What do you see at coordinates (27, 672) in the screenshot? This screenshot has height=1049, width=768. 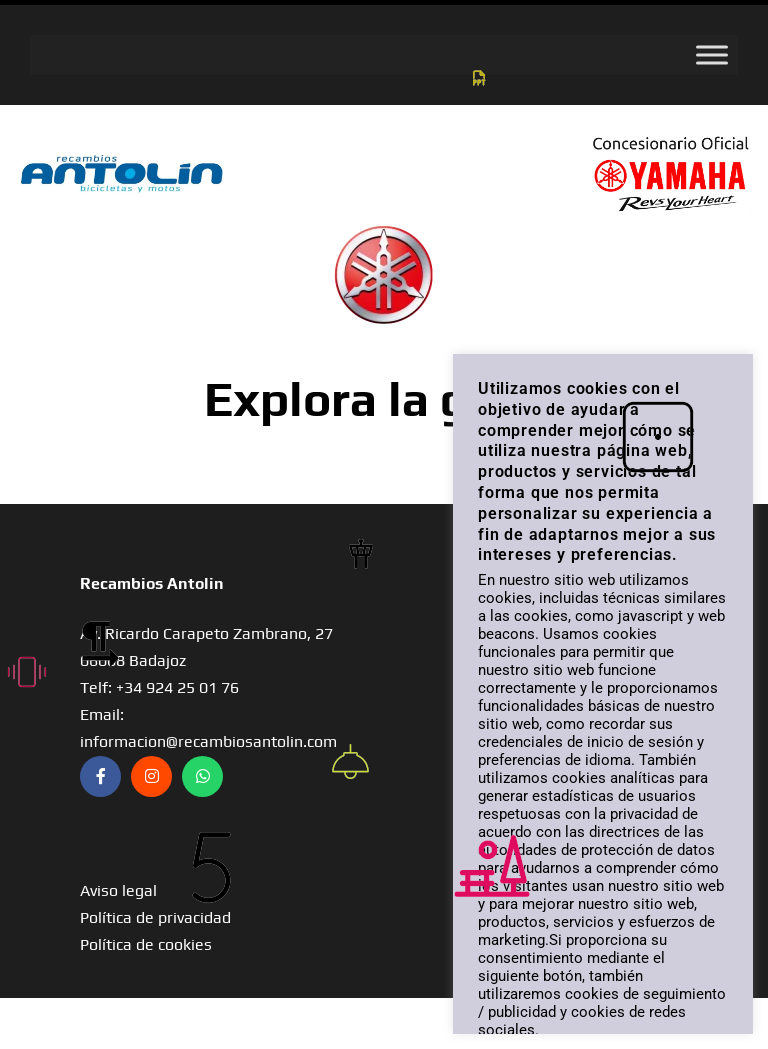 I see `toggle vibration mode on your device` at bounding box center [27, 672].